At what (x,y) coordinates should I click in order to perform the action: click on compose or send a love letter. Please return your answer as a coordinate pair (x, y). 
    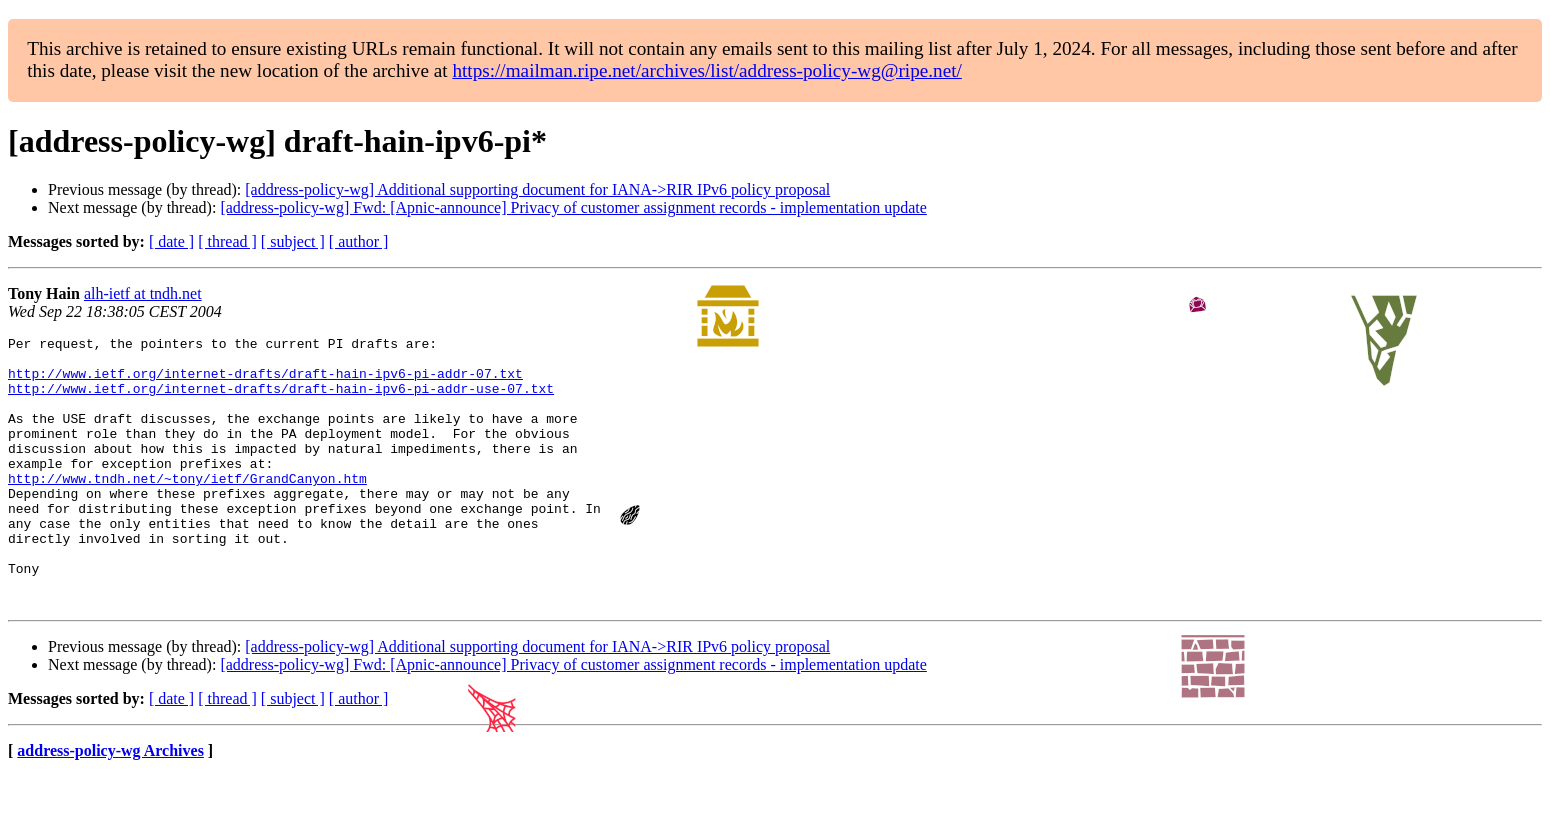
    Looking at the image, I should click on (1197, 304).